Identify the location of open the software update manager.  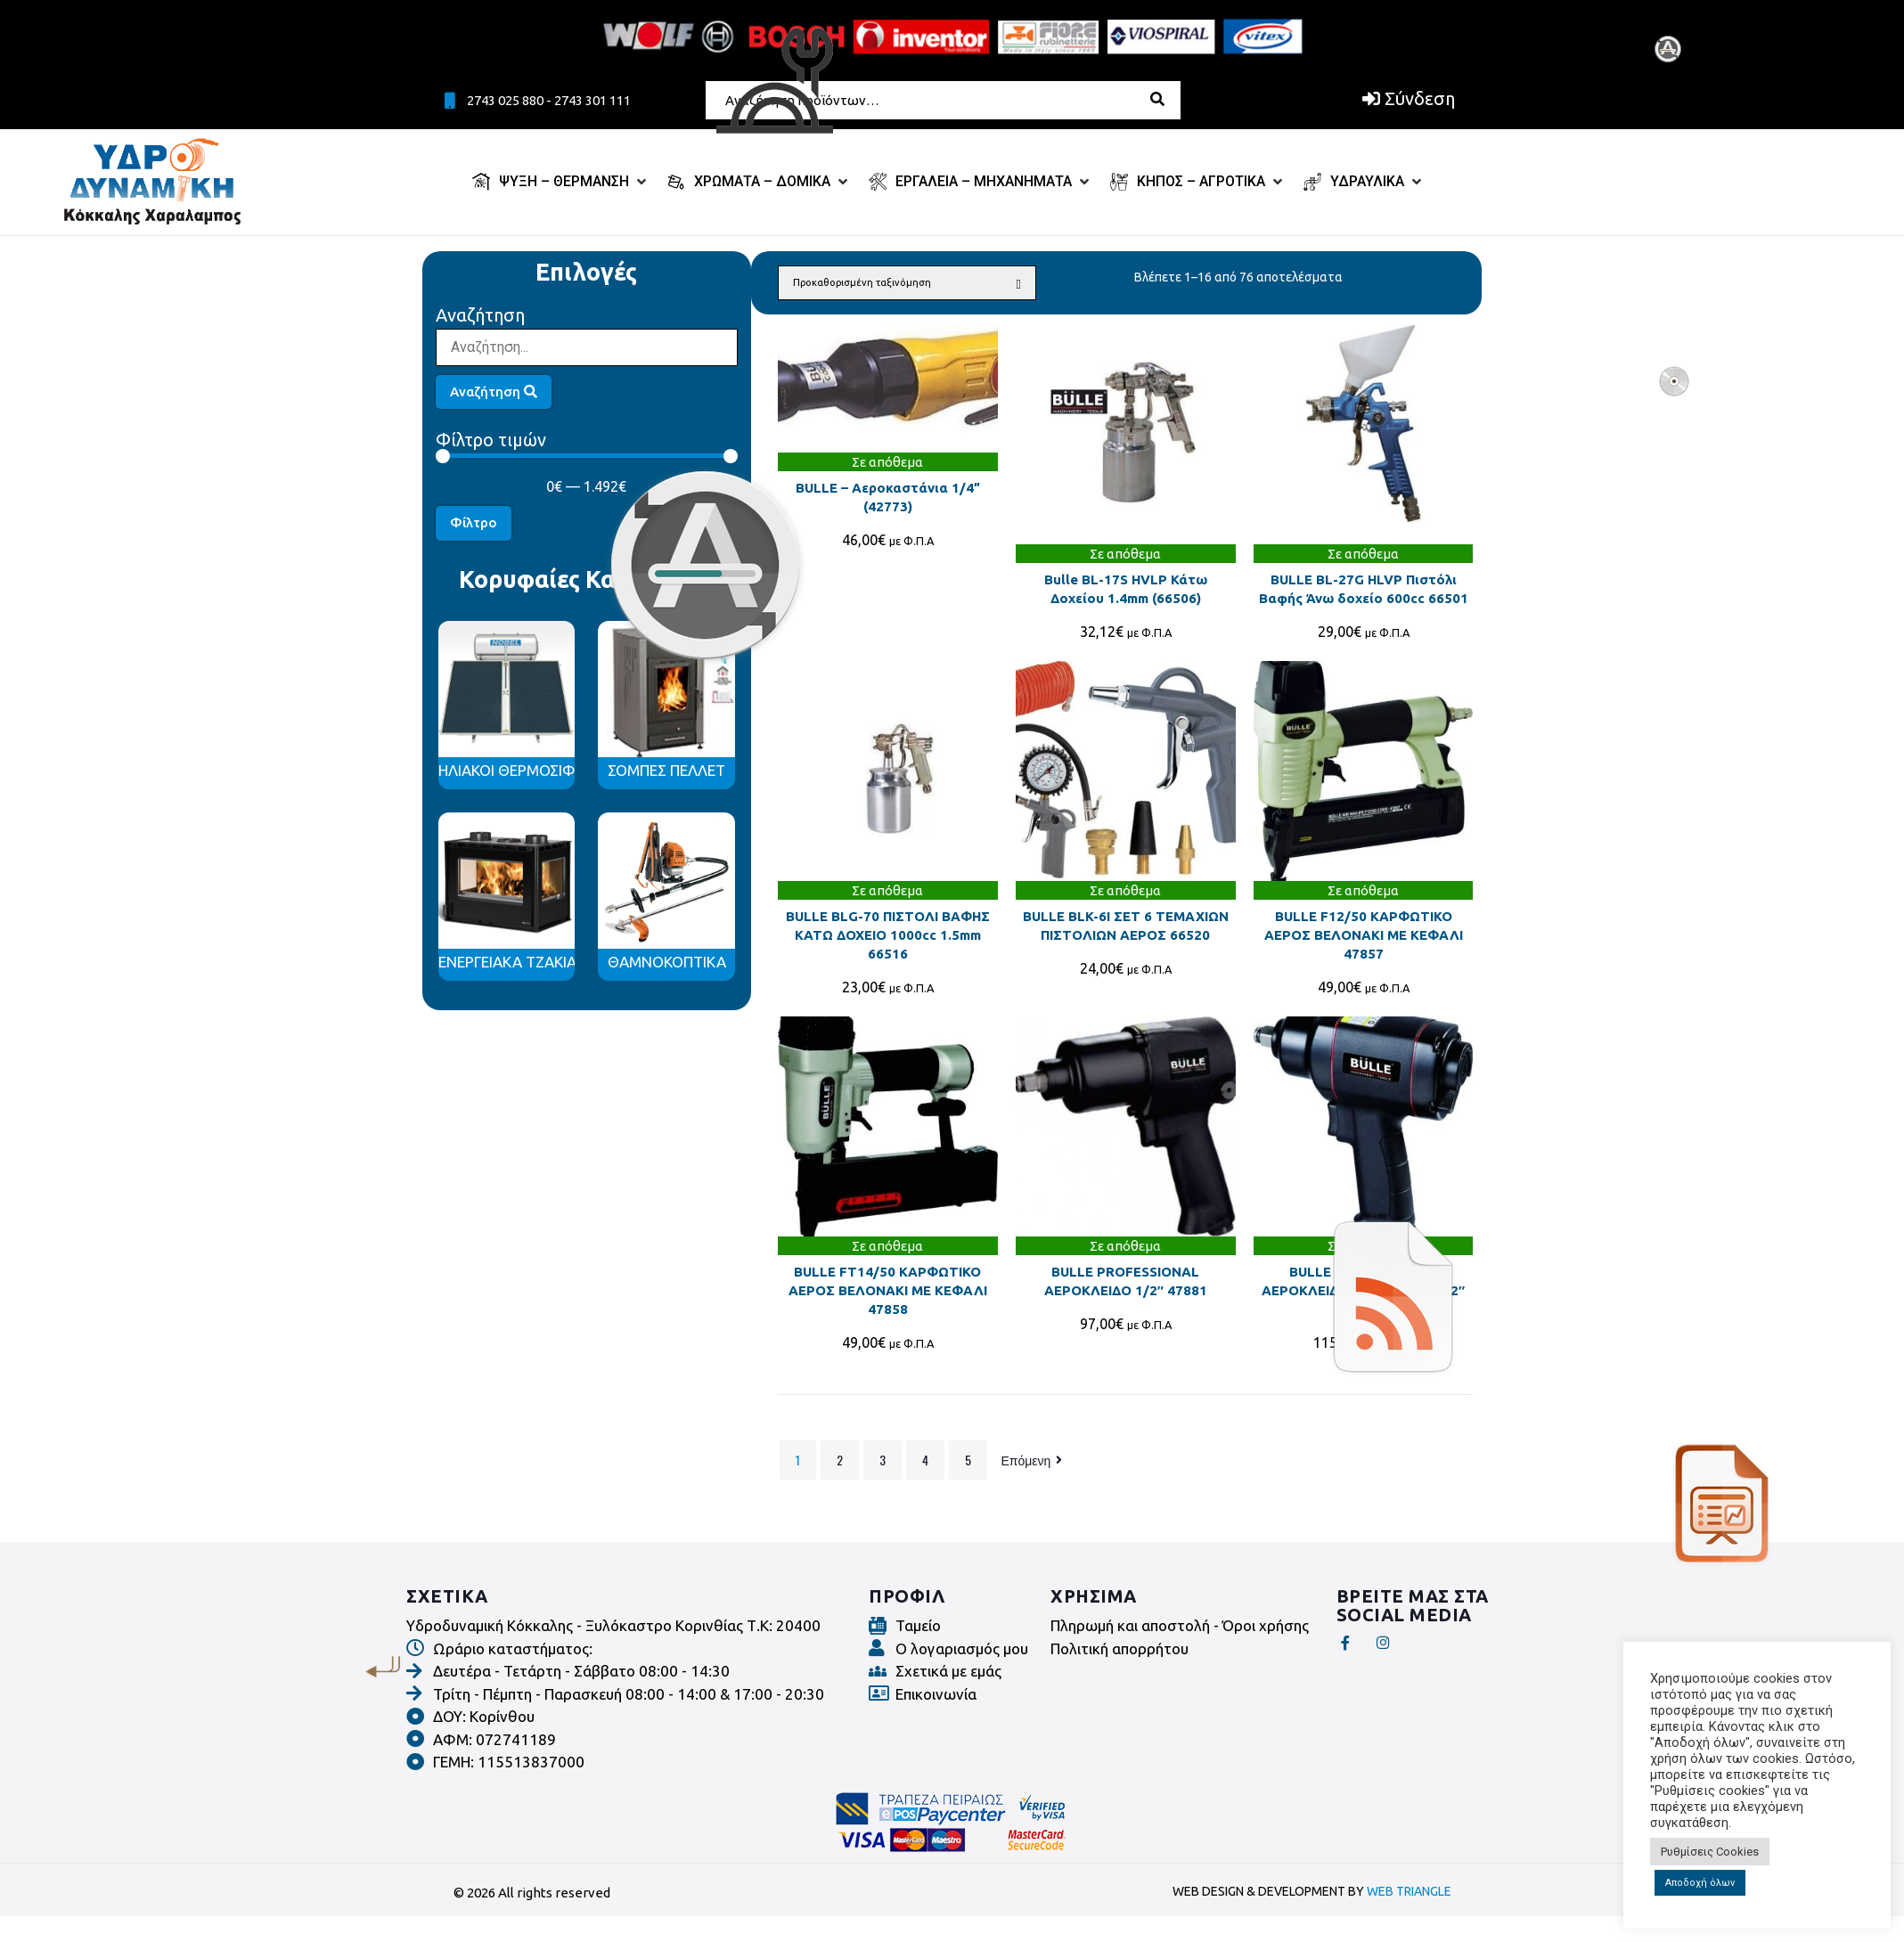
(705, 565).